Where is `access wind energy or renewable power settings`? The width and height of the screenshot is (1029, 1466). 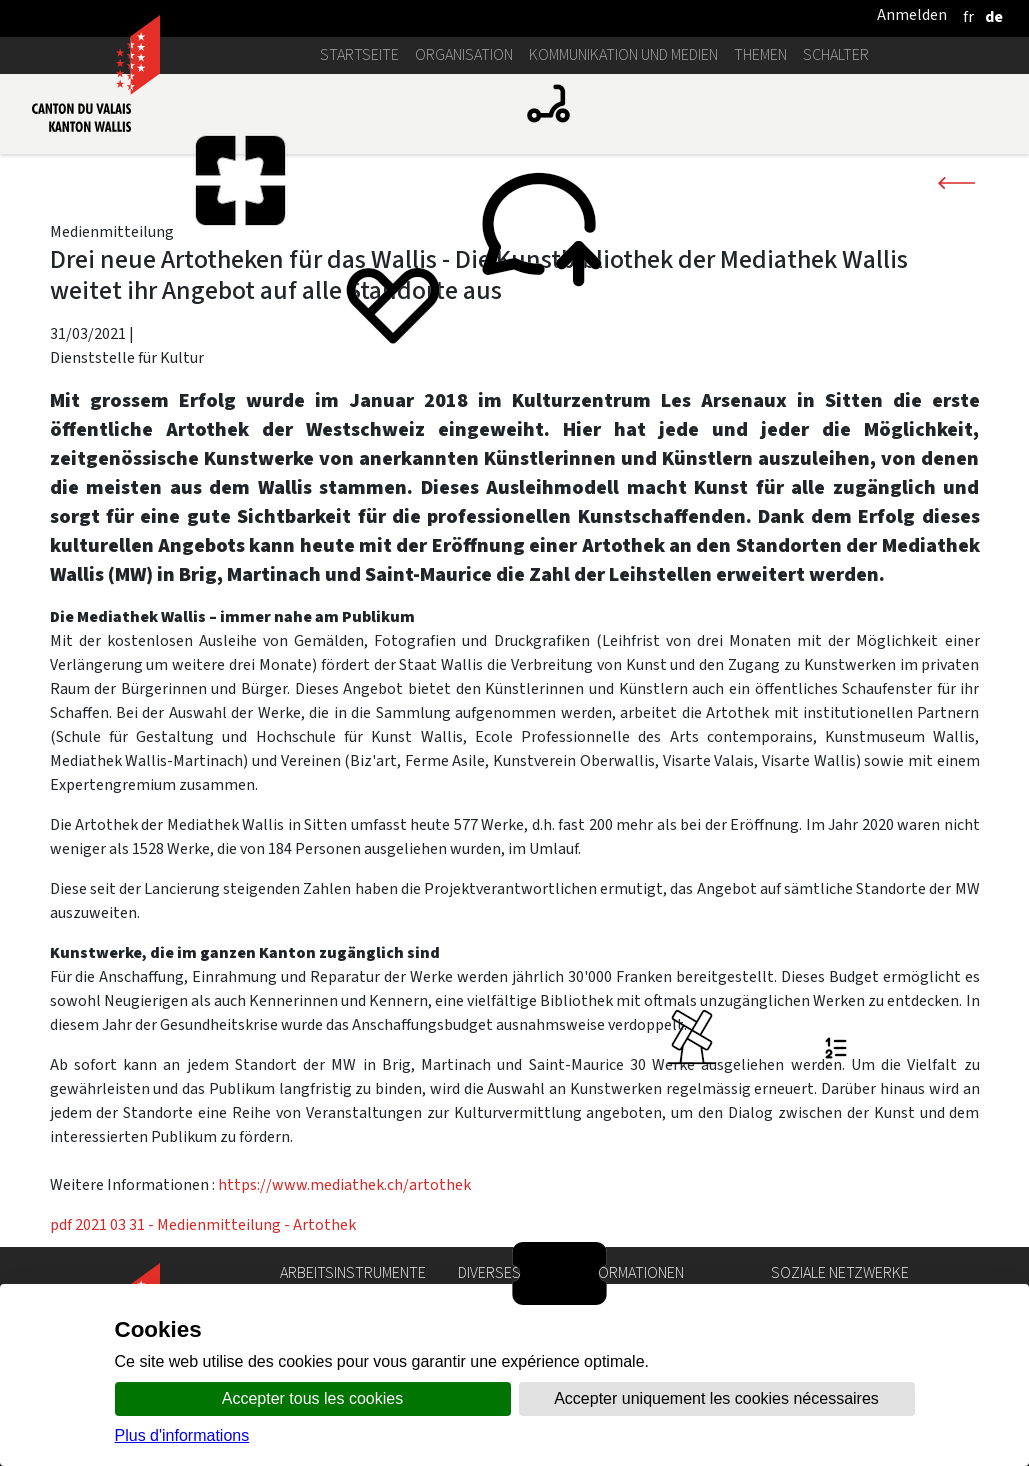
access wind energy or renewable power settings is located at coordinates (692, 1038).